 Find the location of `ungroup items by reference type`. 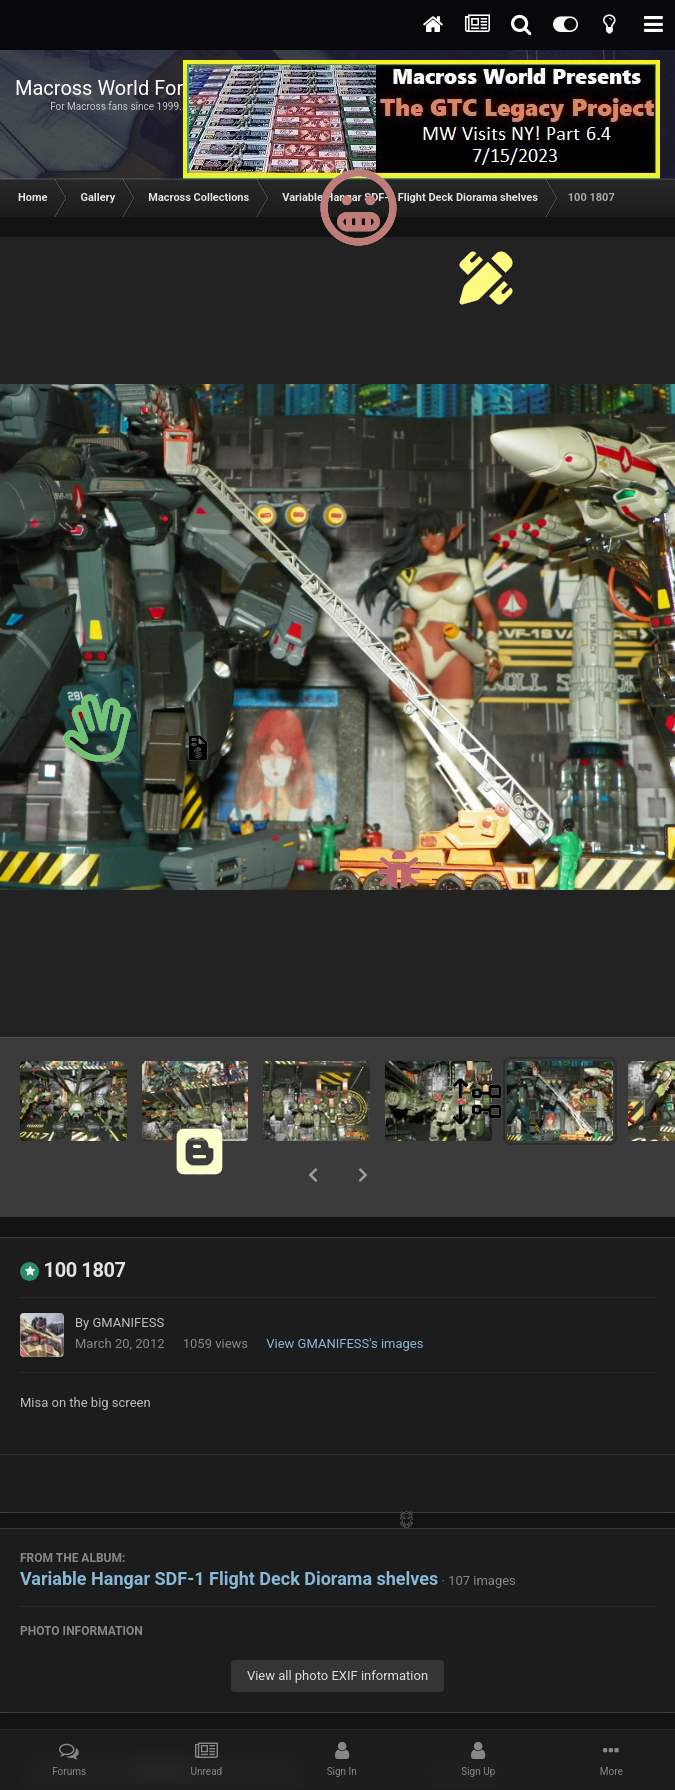

ungroup items by reference type is located at coordinates (478, 1101).